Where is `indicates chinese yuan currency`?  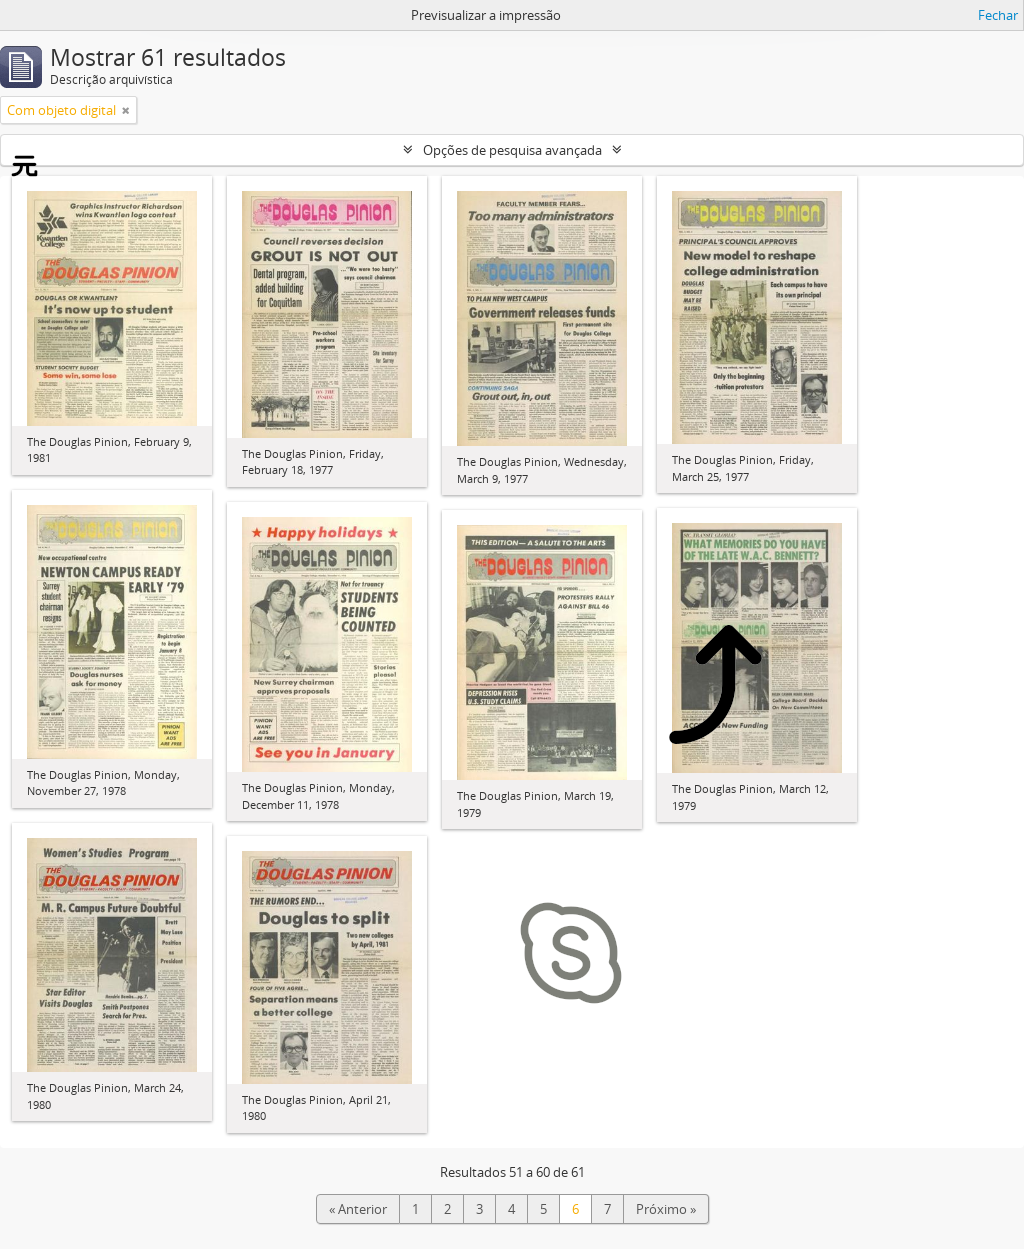
indicates chinese yuan currency is located at coordinates (24, 166).